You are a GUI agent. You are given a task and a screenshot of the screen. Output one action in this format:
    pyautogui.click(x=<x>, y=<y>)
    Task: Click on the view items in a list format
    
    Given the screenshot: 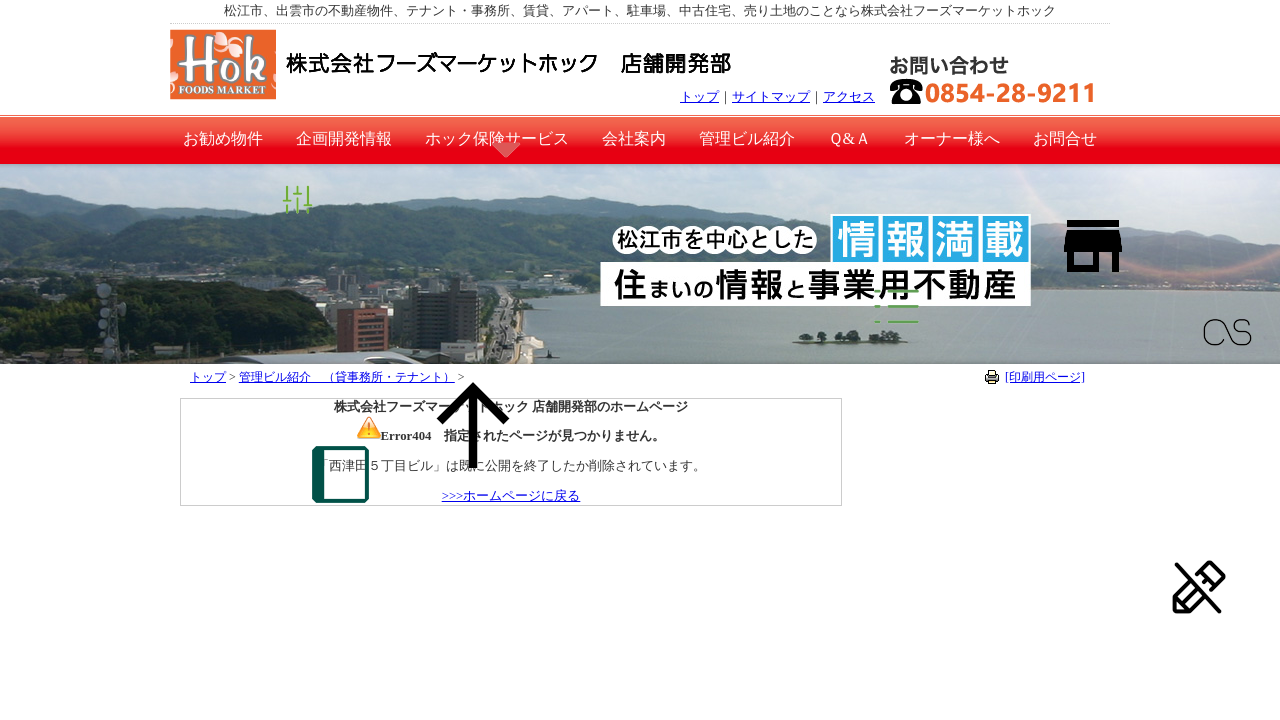 What is the action you would take?
    pyautogui.click(x=896, y=306)
    